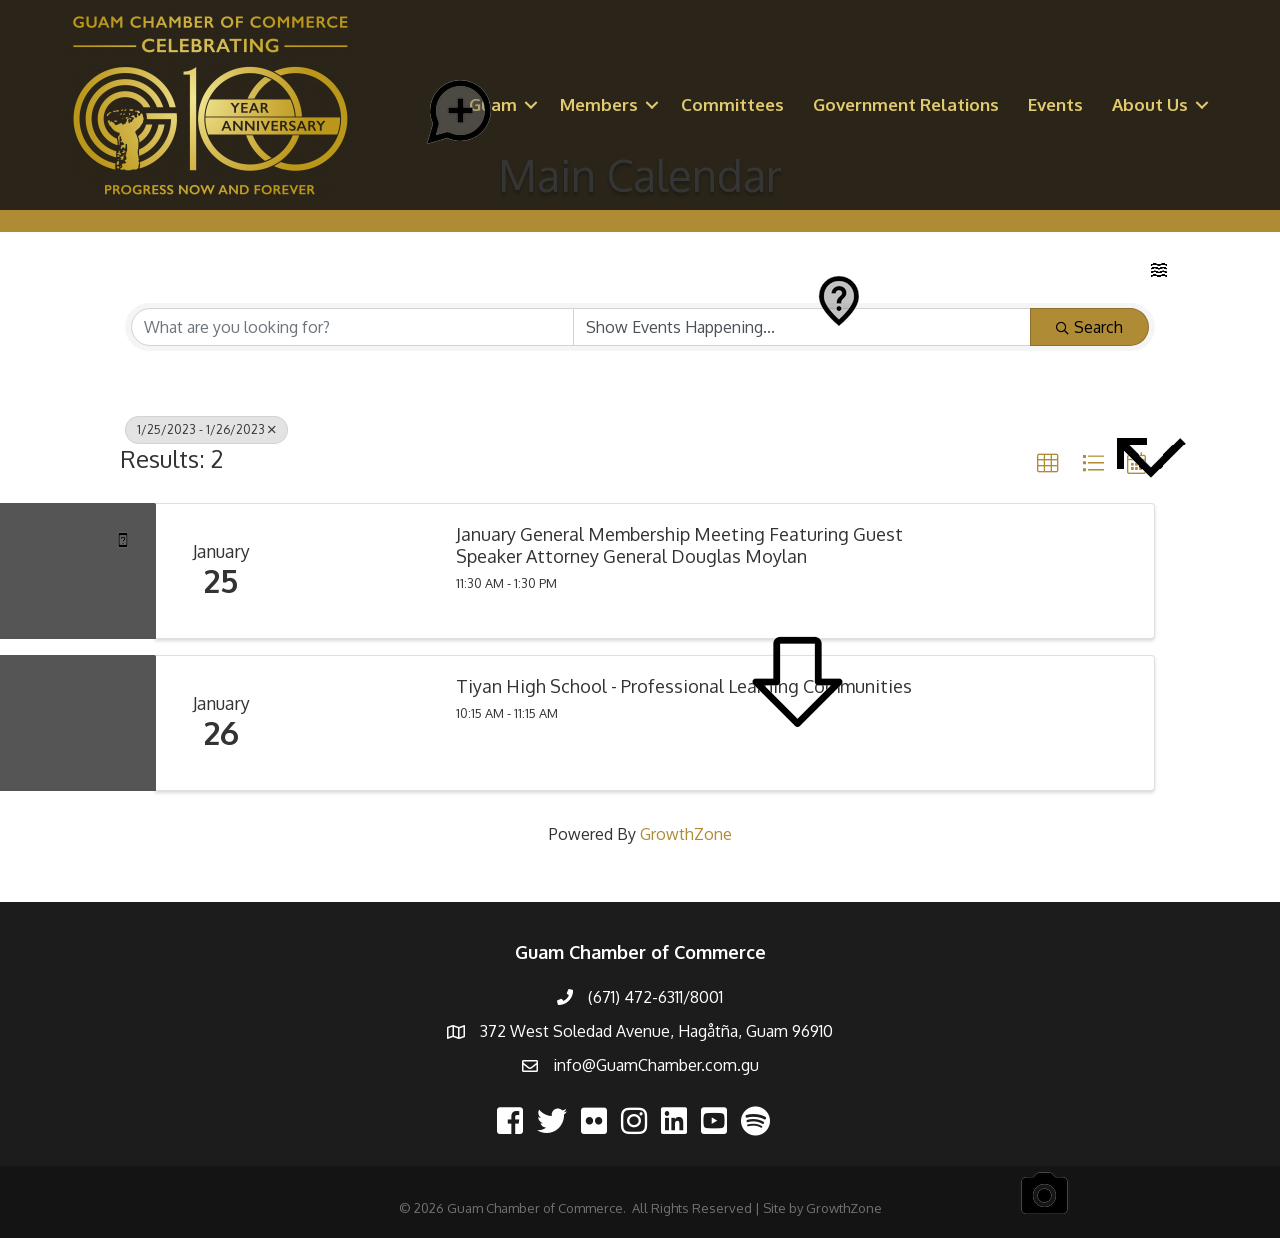 This screenshot has height=1238, width=1280. What do you see at coordinates (1044, 1195) in the screenshot?
I see `take a photo` at bounding box center [1044, 1195].